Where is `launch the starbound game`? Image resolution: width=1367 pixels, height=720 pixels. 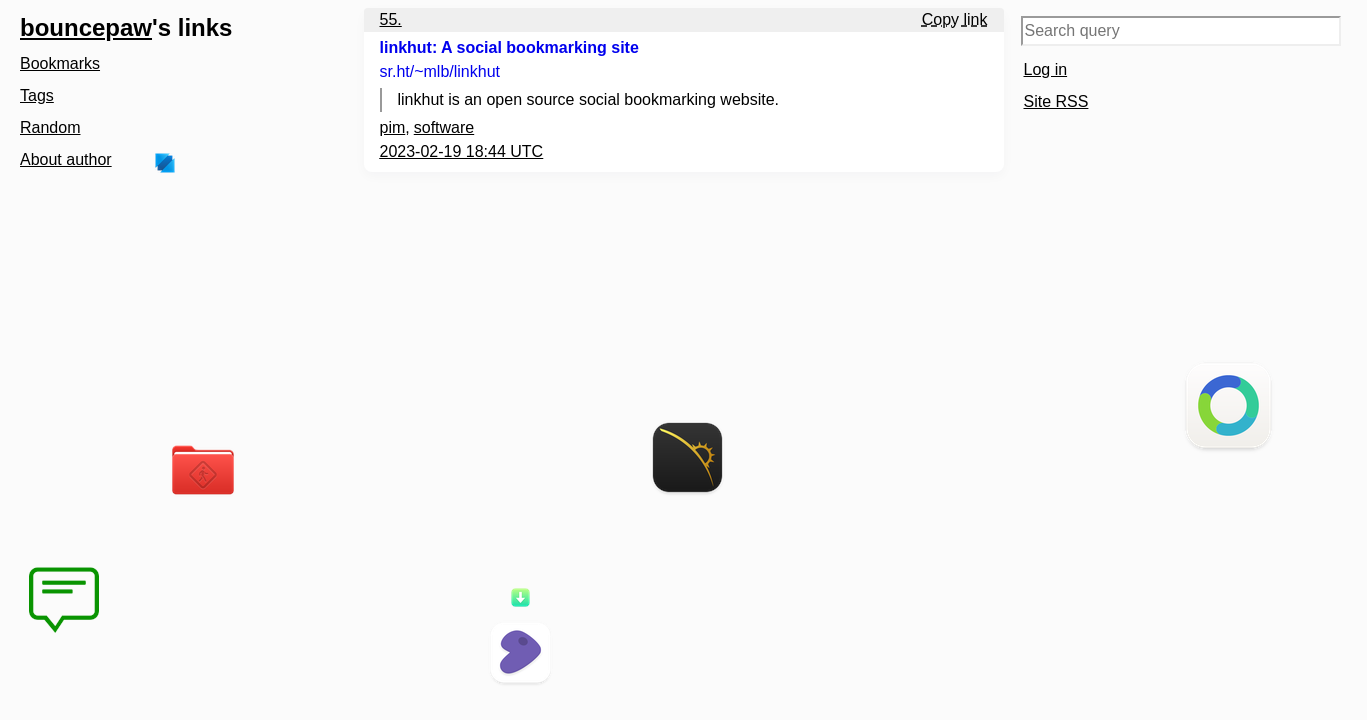 launch the starbound game is located at coordinates (687, 457).